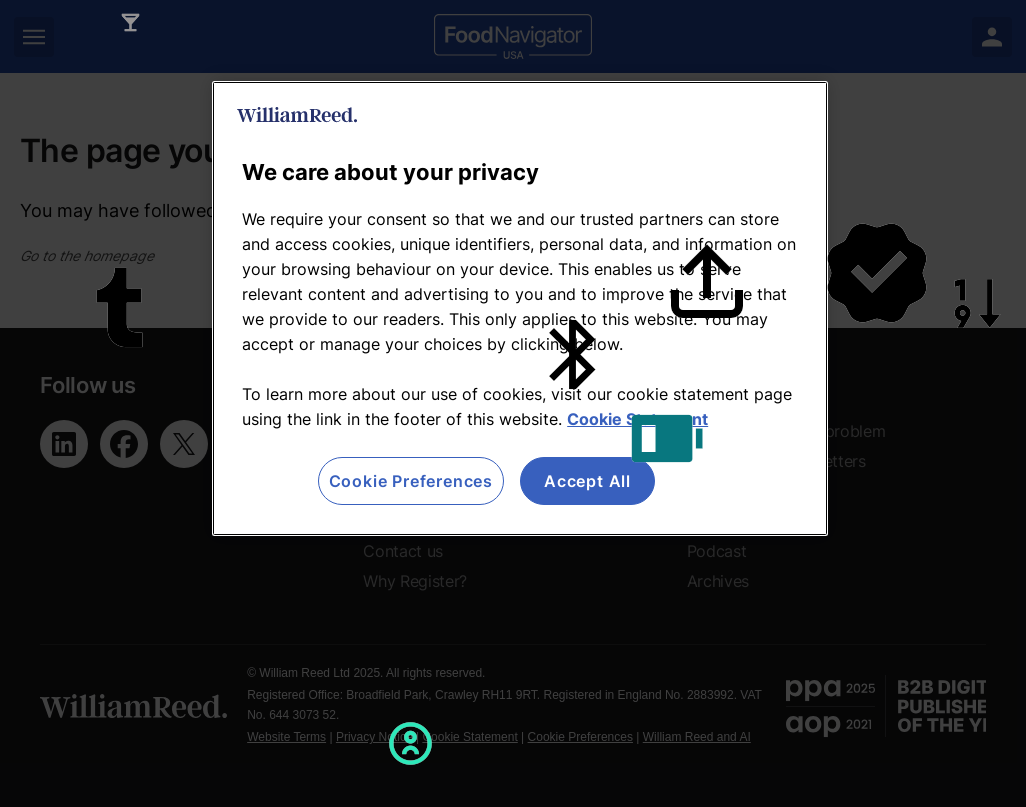 The width and height of the screenshot is (1026, 807). I want to click on open Tumblr app, so click(119, 307).